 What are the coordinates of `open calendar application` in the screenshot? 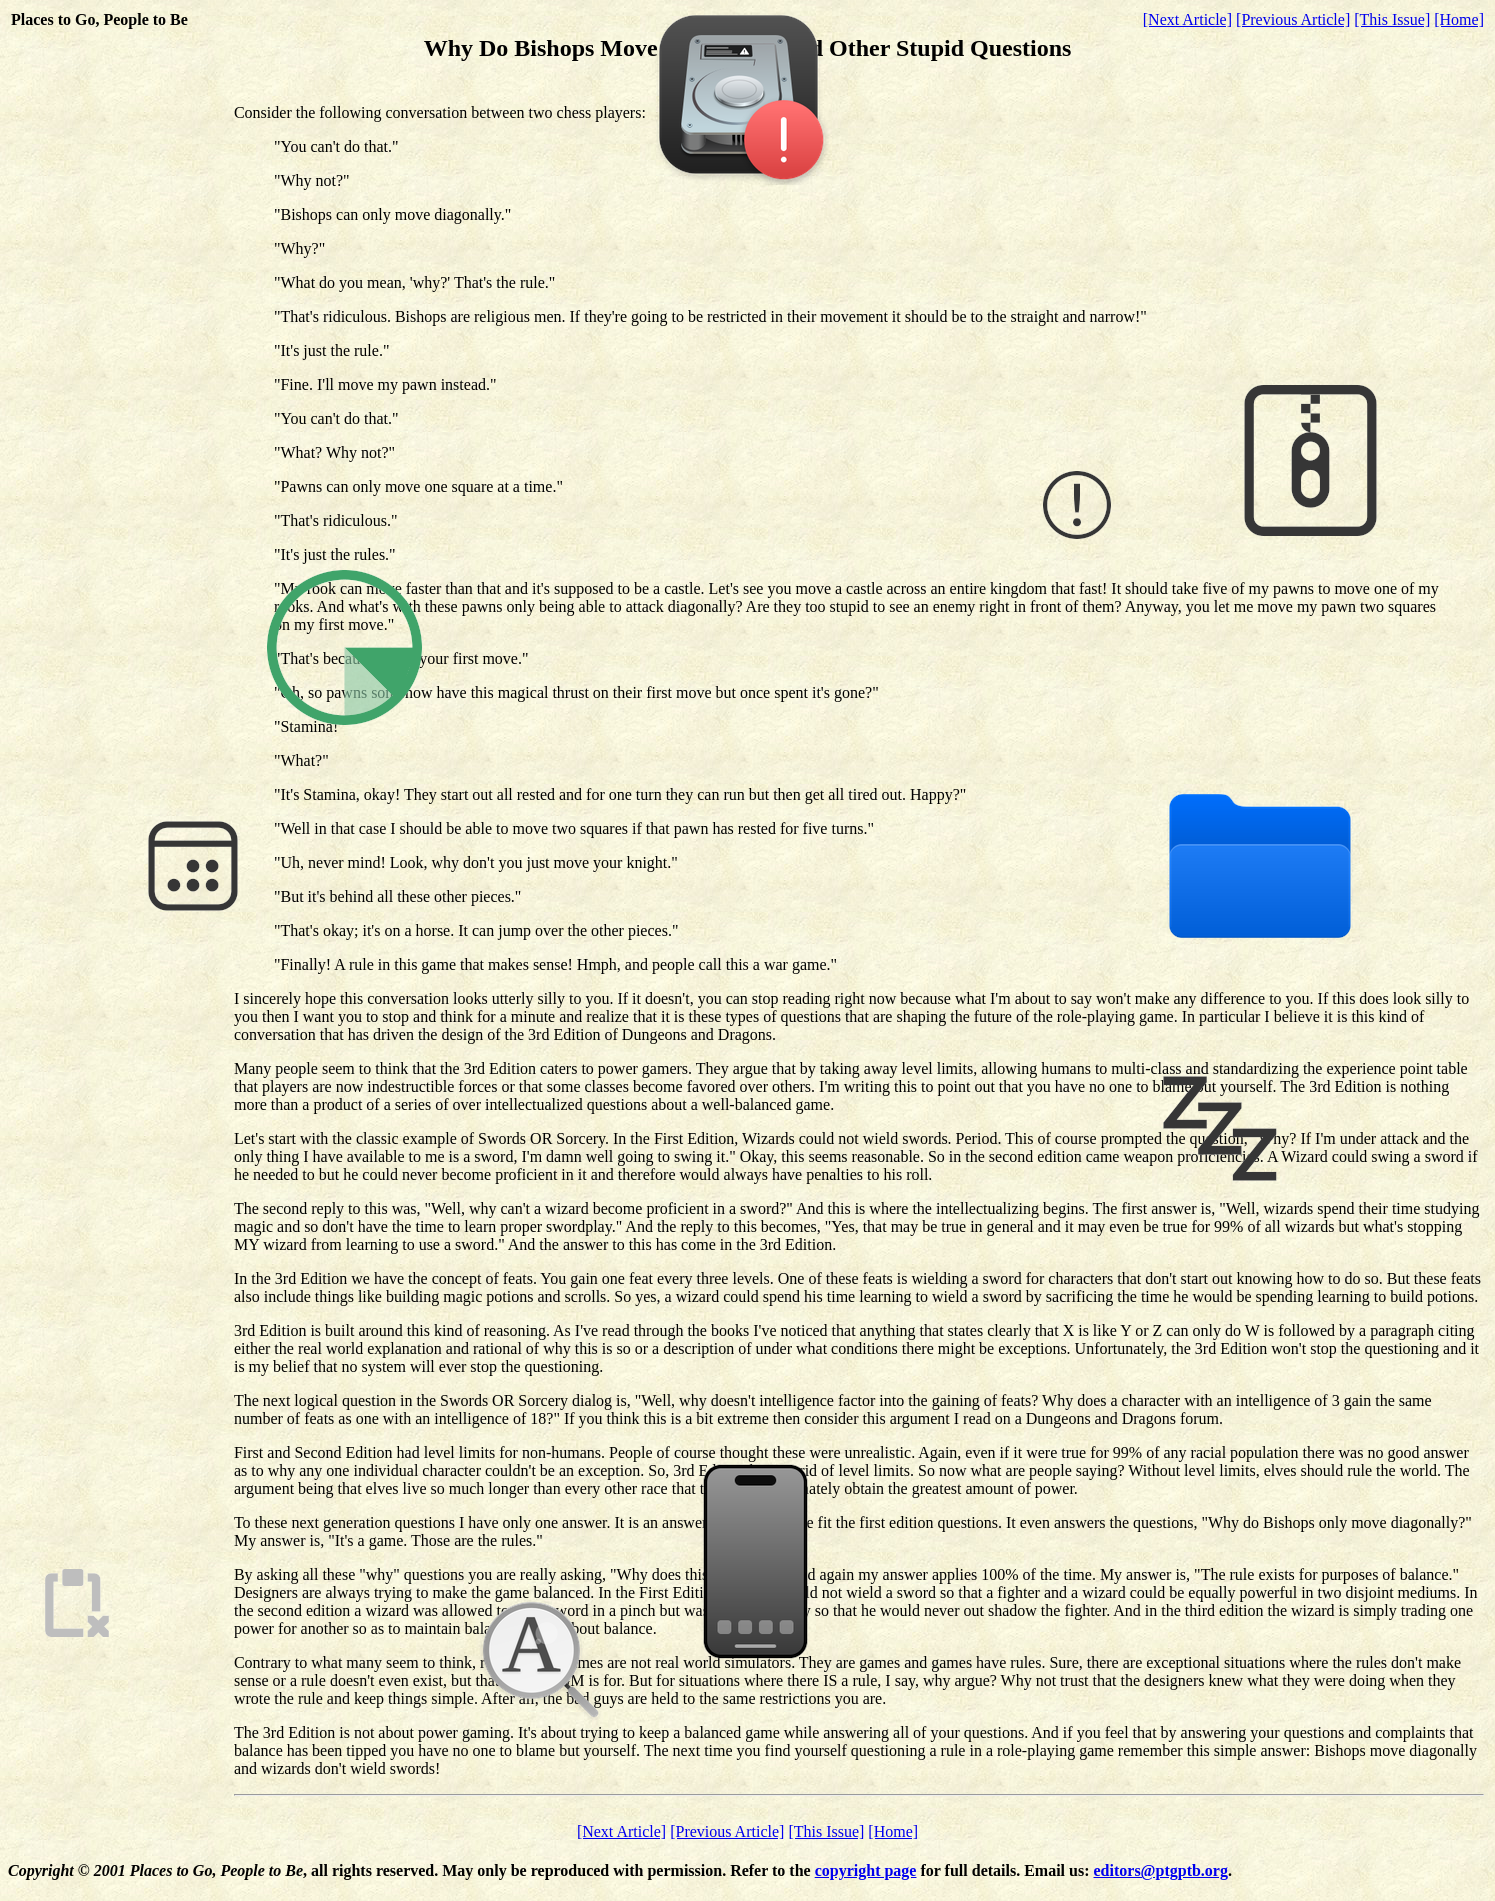 It's located at (193, 866).